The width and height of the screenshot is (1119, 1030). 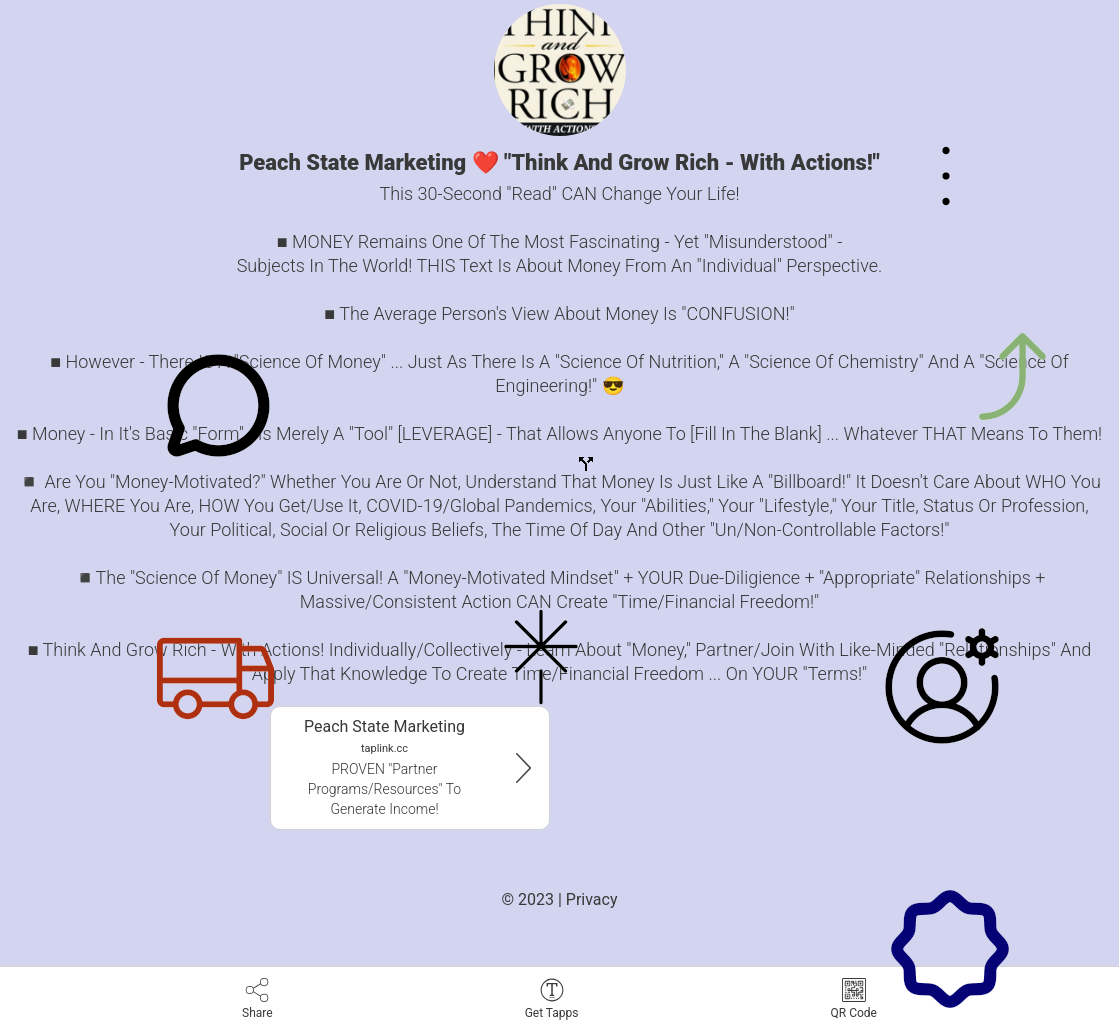 What do you see at coordinates (586, 464) in the screenshot?
I see `split or fork a call to multiple lines` at bounding box center [586, 464].